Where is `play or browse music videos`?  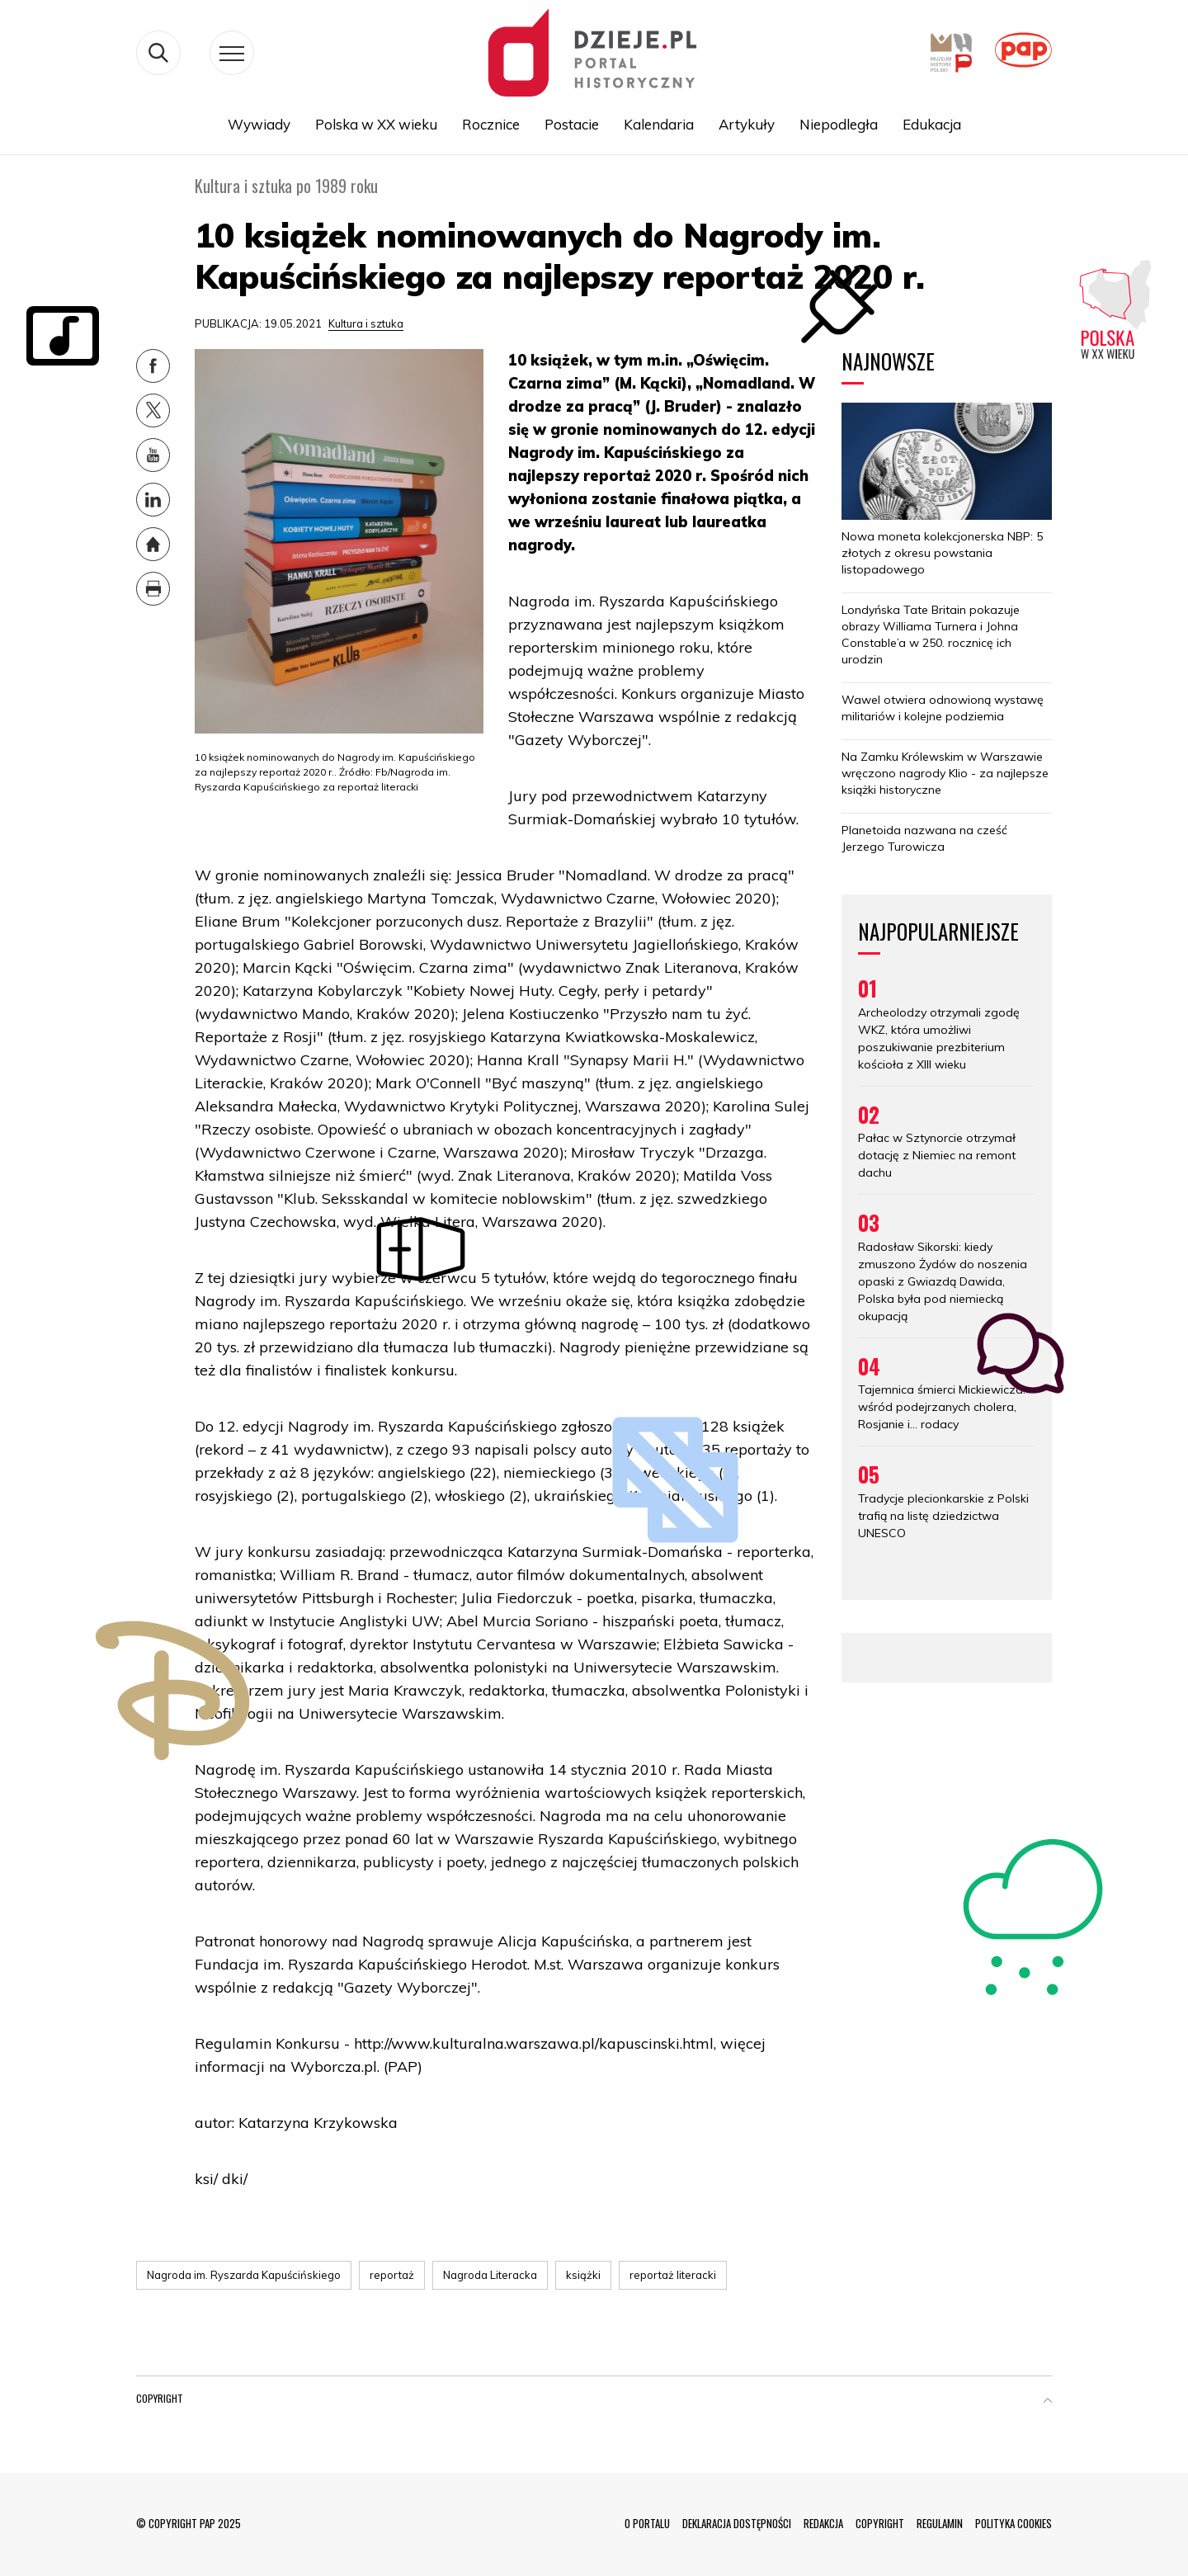 play or browse music videos is located at coordinates (63, 336).